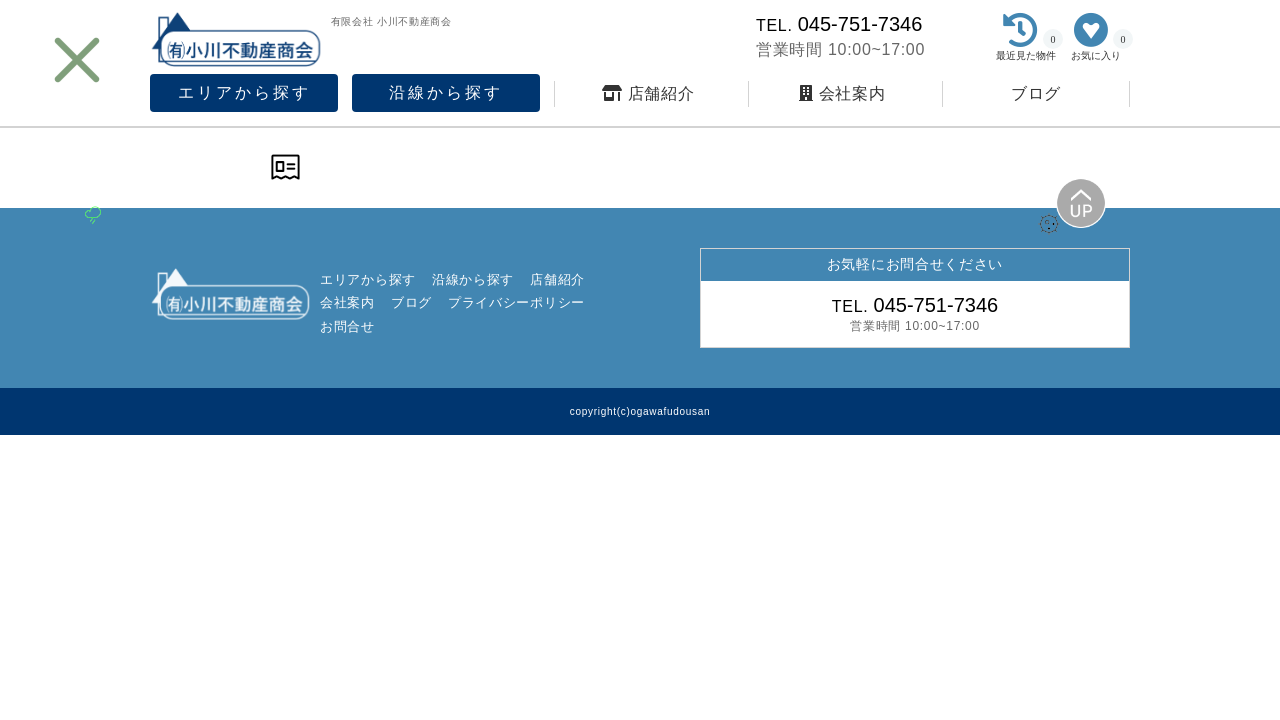 This screenshot has height=720, width=1280. Describe the element at coordinates (77, 60) in the screenshot. I see `close the current window or dialog` at that location.